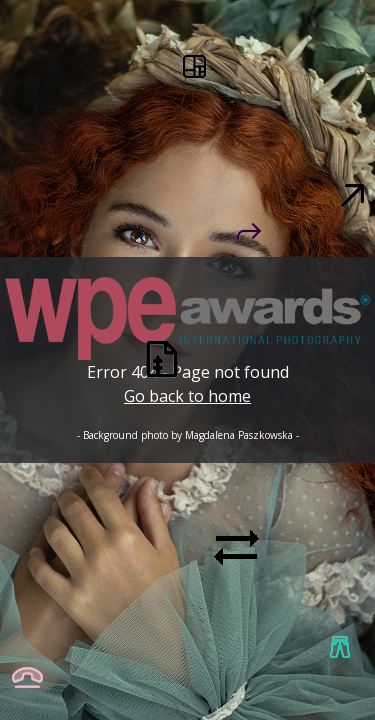 The height and width of the screenshot is (720, 375). Describe the element at coordinates (162, 359) in the screenshot. I see `access compressed or archived files` at that location.